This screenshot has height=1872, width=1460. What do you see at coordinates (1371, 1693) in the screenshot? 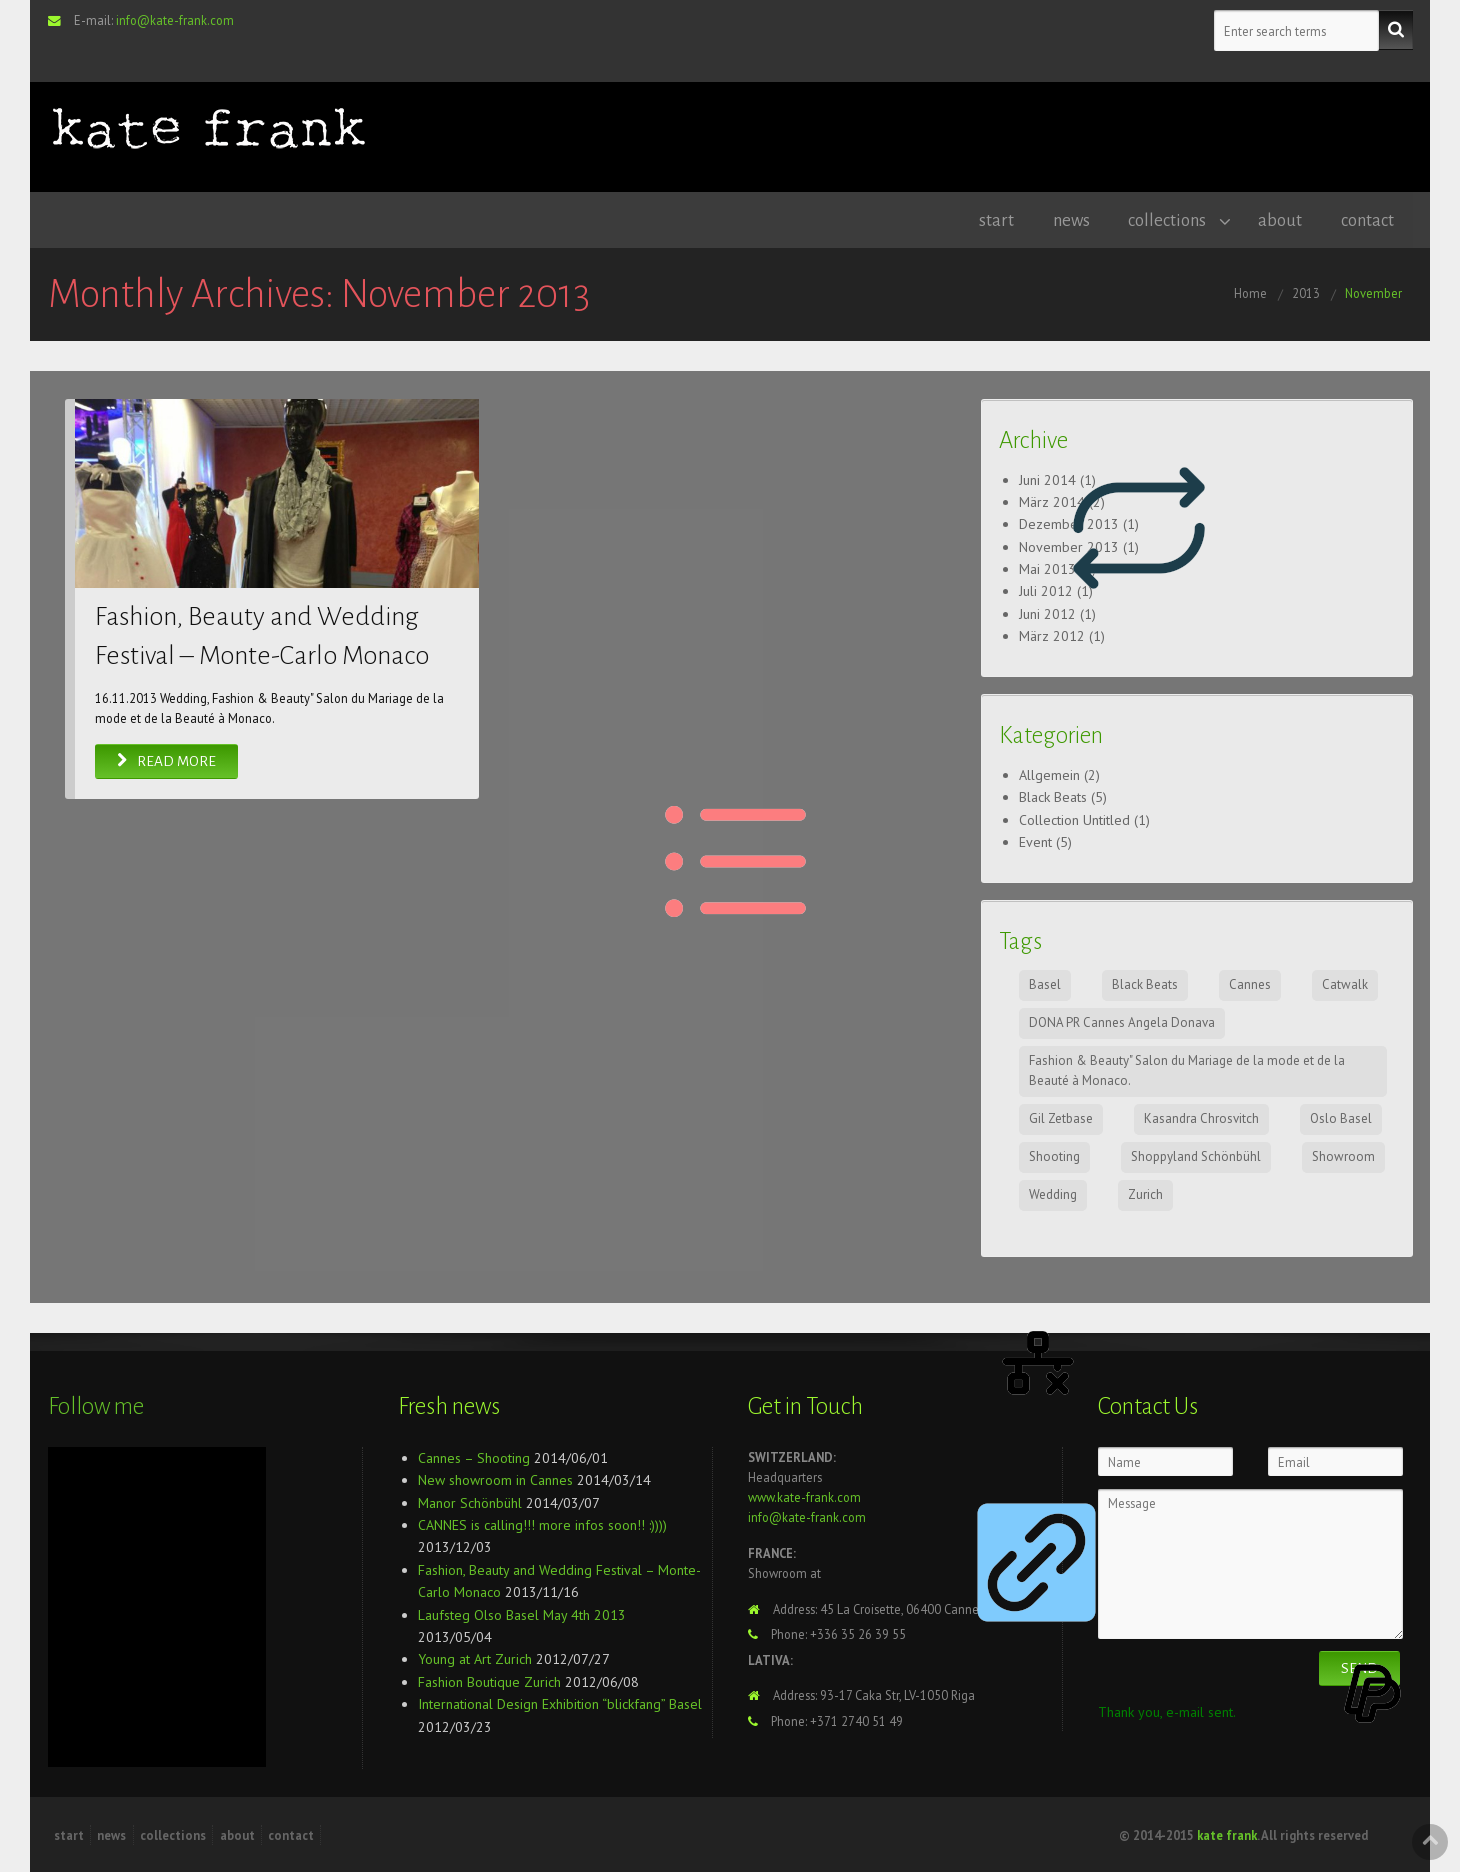
I see `pay with PayPal` at bounding box center [1371, 1693].